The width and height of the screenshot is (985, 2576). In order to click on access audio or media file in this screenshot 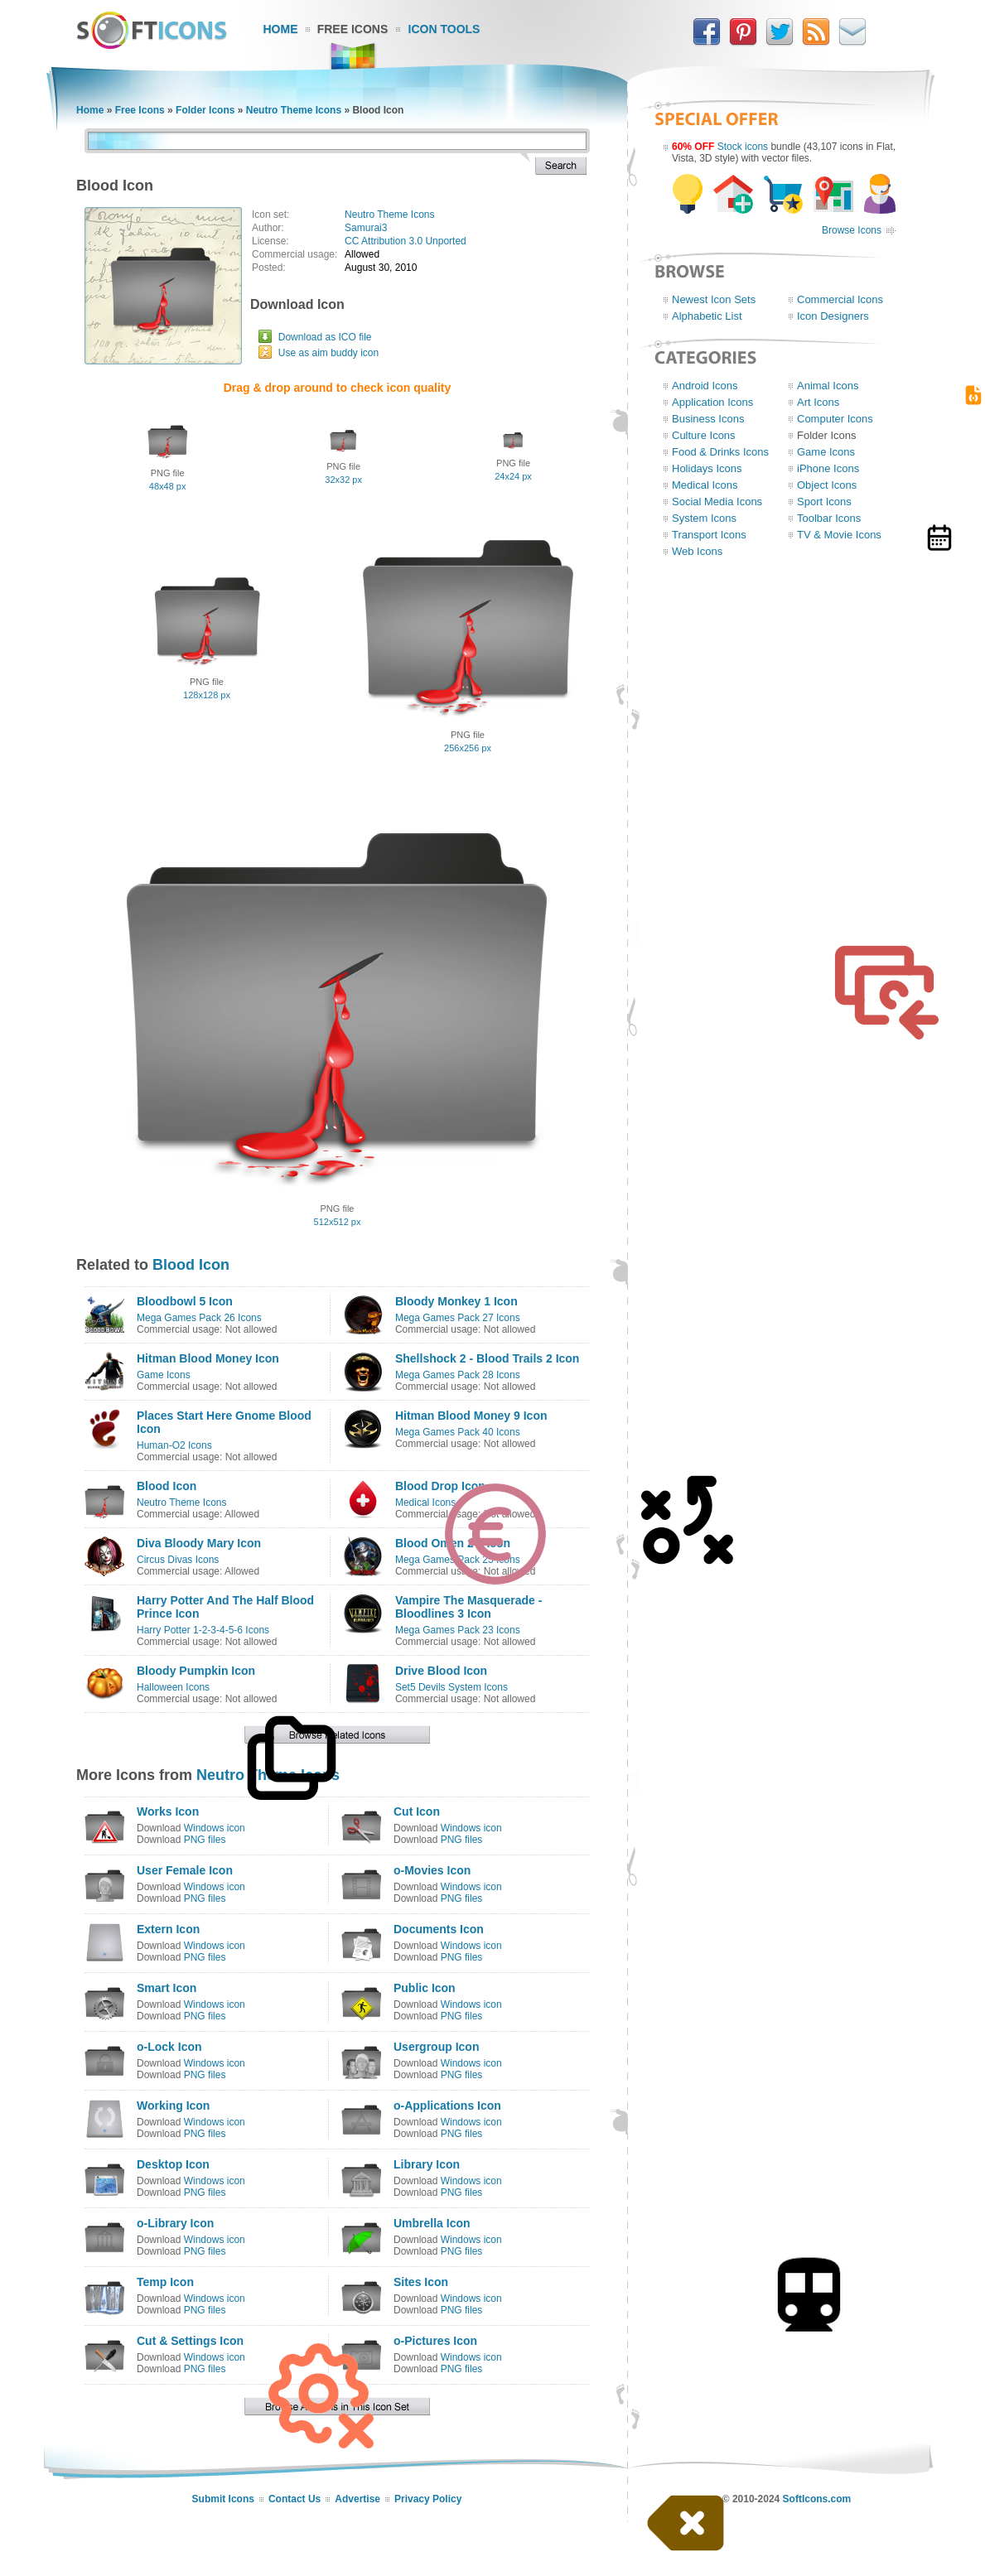, I will do `click(973, 395)`.